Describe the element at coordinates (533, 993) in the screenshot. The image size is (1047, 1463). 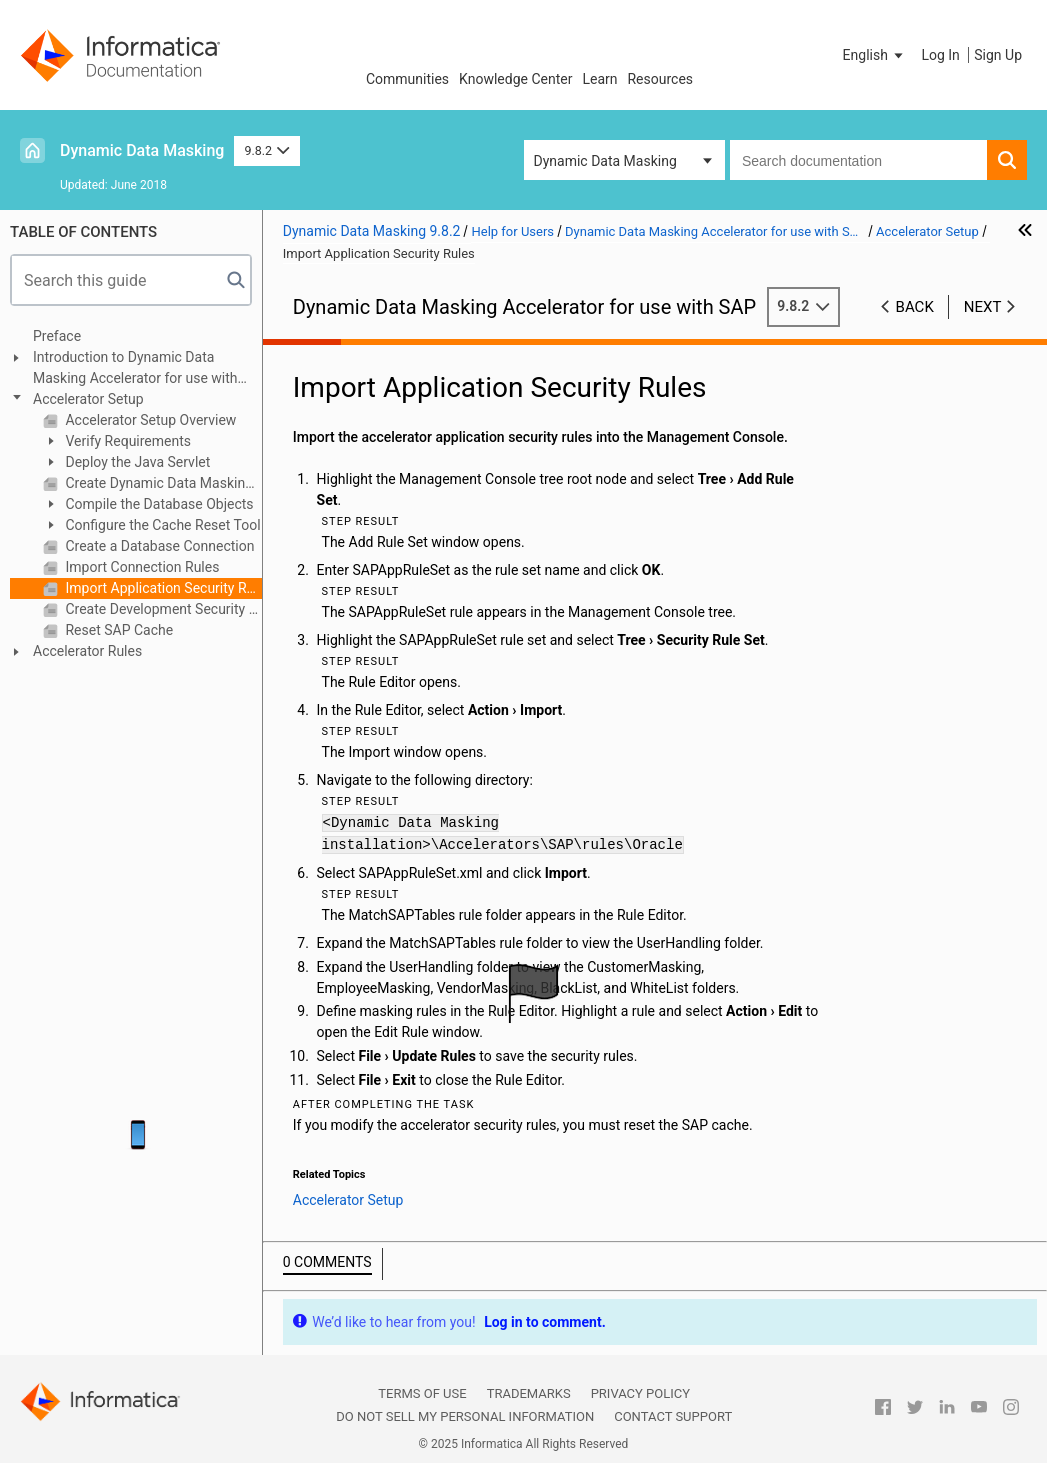
I see `view flagged emails` at that location.